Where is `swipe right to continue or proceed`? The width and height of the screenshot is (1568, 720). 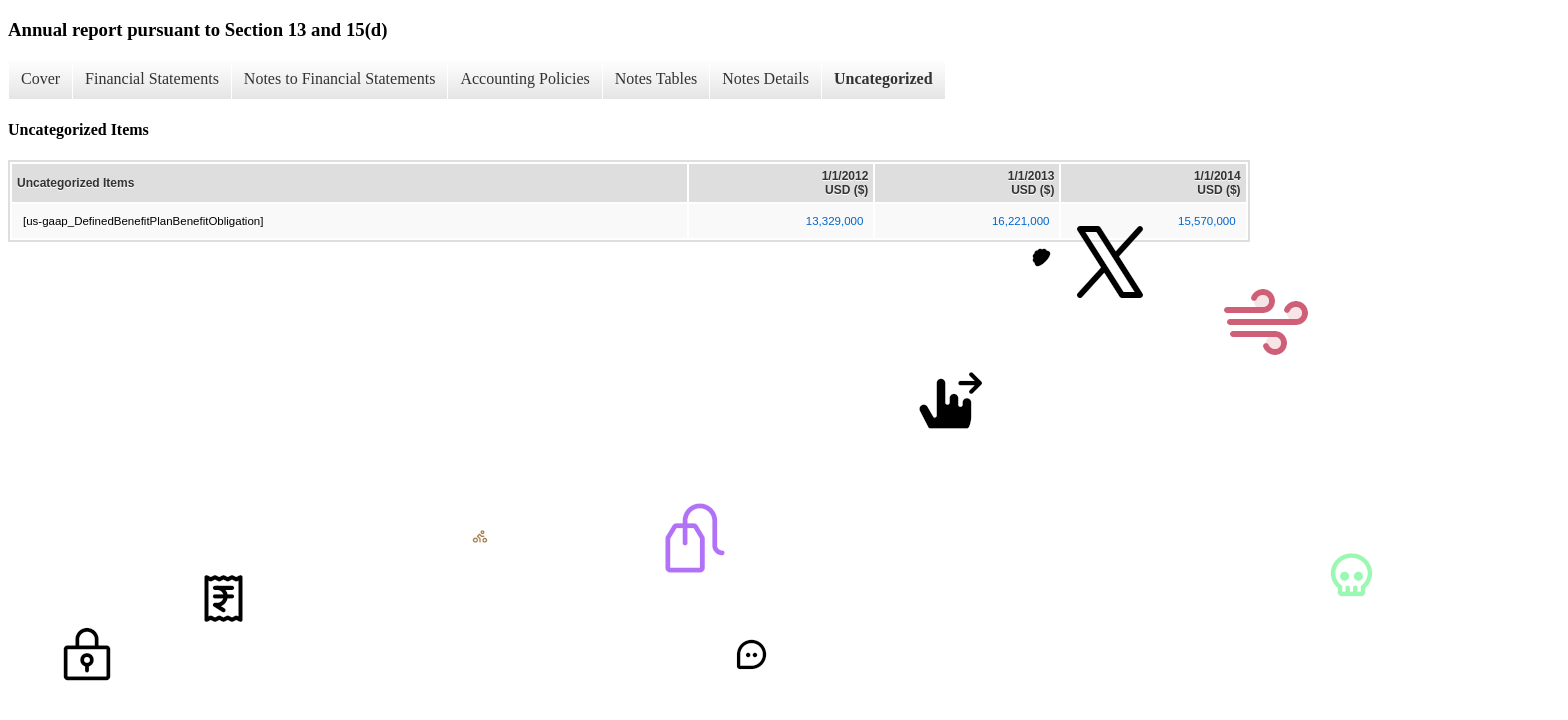
swipe right to continue or proceed is located at coordinates (947, 402).